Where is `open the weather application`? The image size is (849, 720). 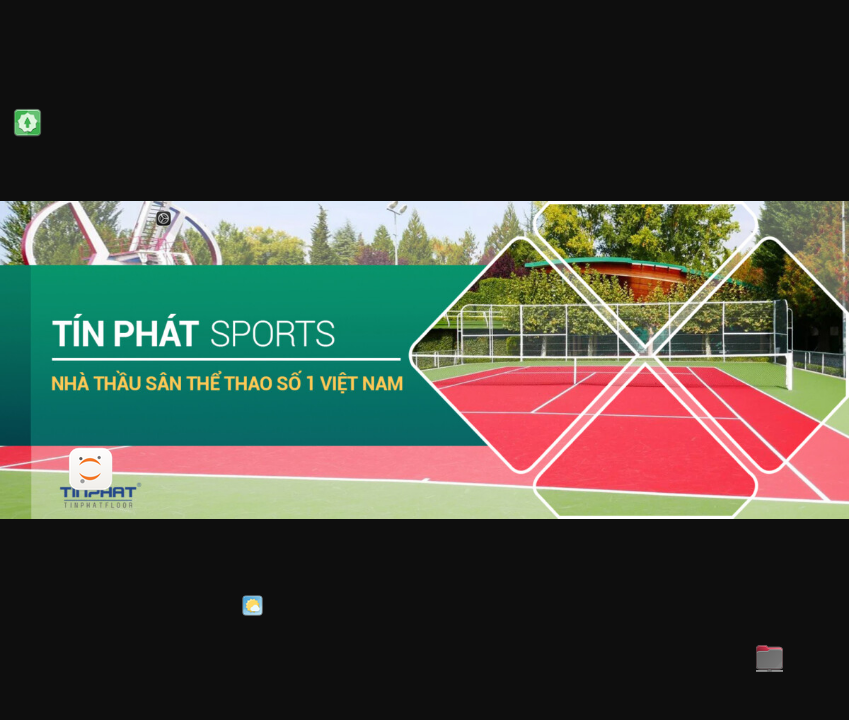 open the weather application is located at coordinates (252, 605).